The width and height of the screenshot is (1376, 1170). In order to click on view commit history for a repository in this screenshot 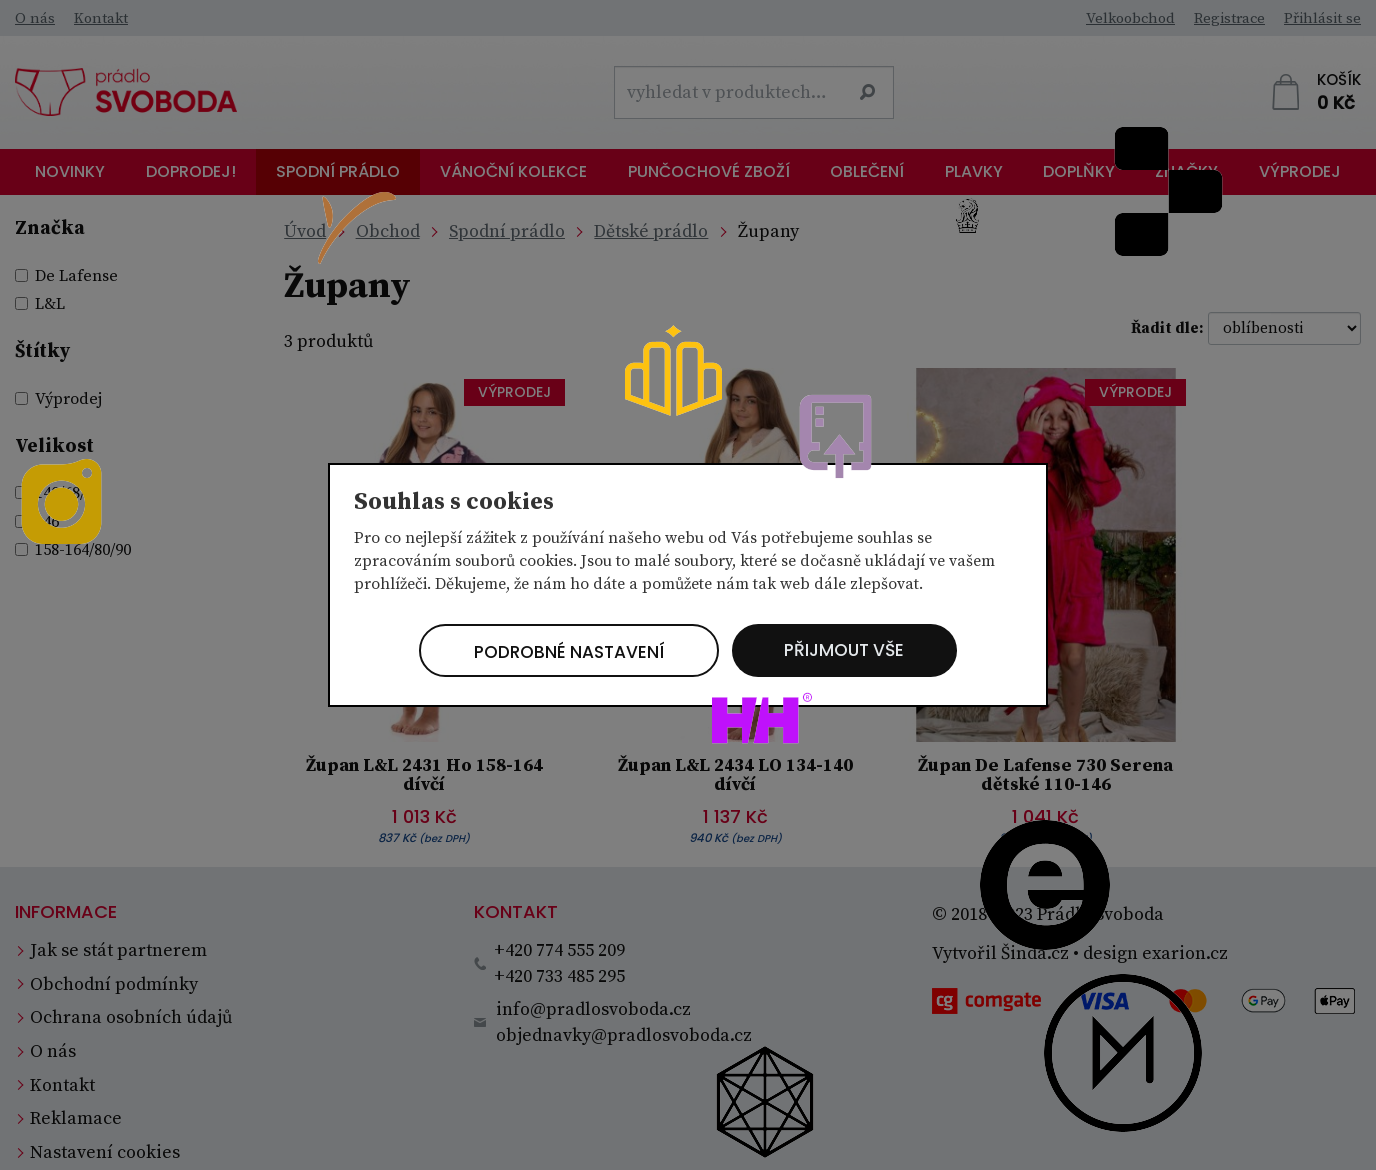, I will do `click(835, 434)`.